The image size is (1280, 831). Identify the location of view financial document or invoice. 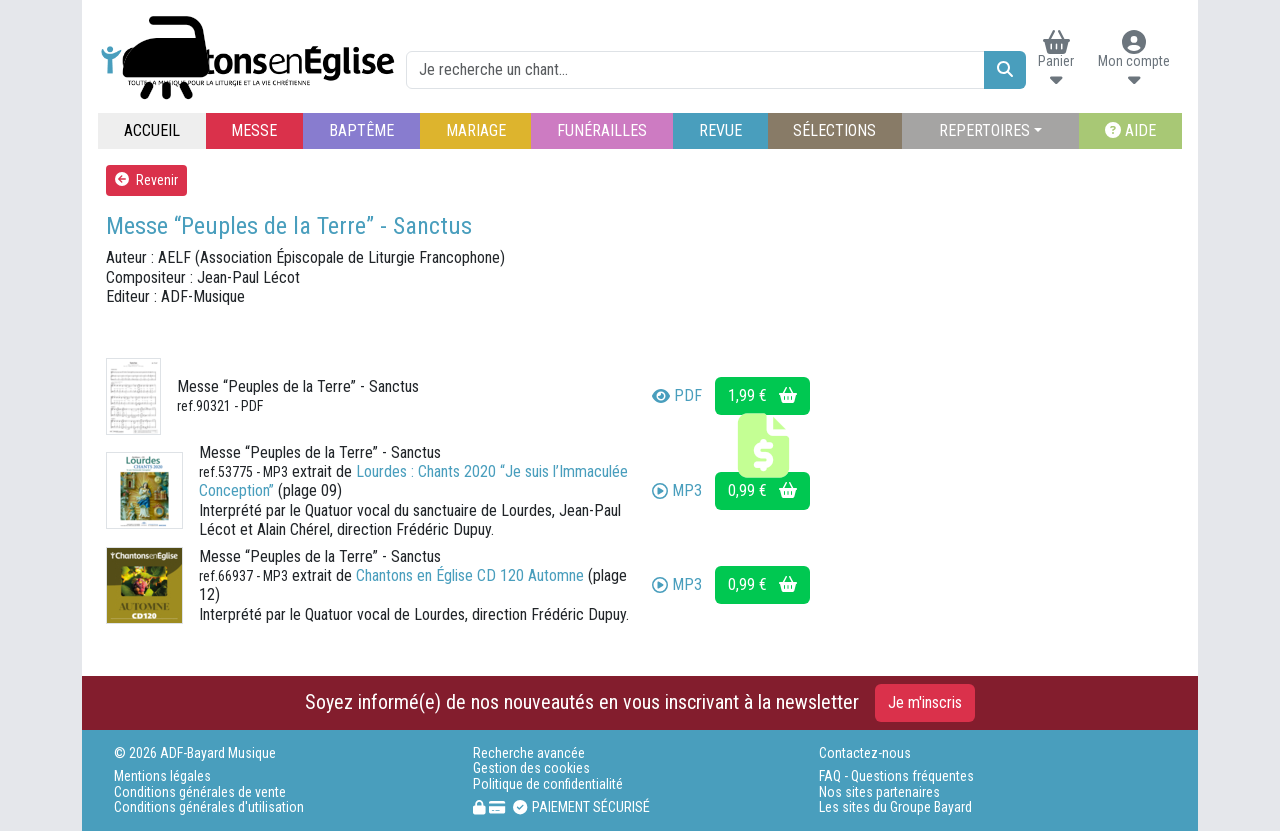
(763, 445).